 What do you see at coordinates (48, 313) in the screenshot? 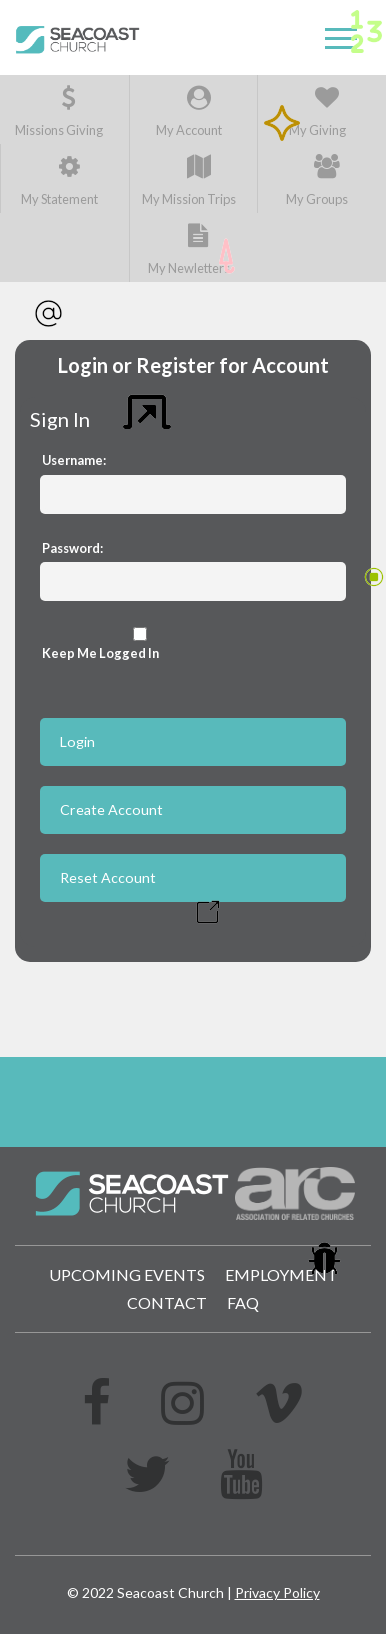
I see `enter or view email address` at bounding box center [48, 313].